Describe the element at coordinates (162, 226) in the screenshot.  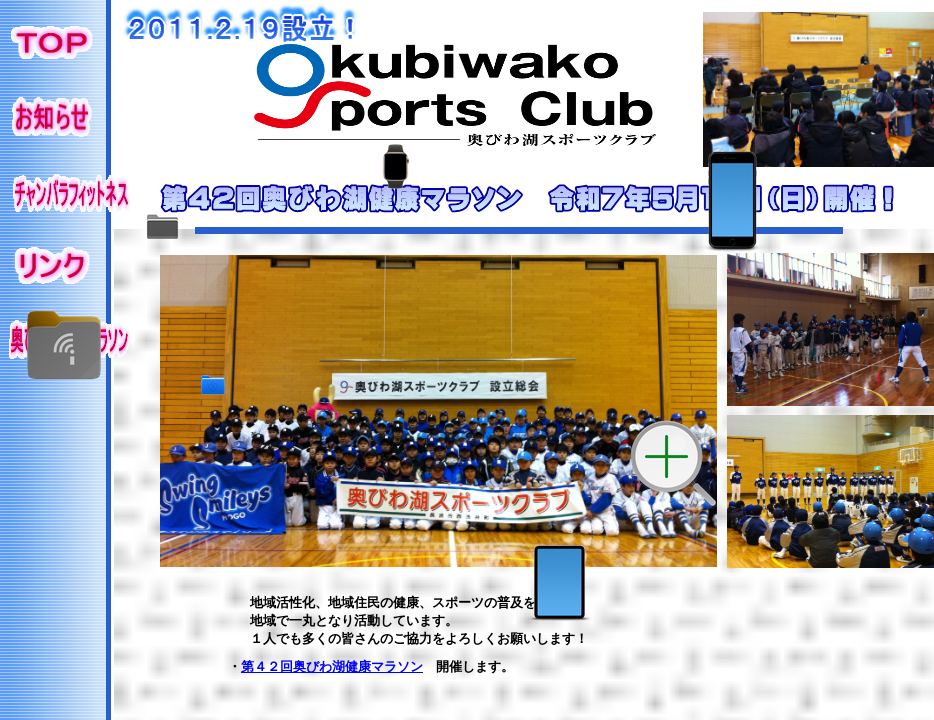
I see `selected folder in mail sidebar` at that location.